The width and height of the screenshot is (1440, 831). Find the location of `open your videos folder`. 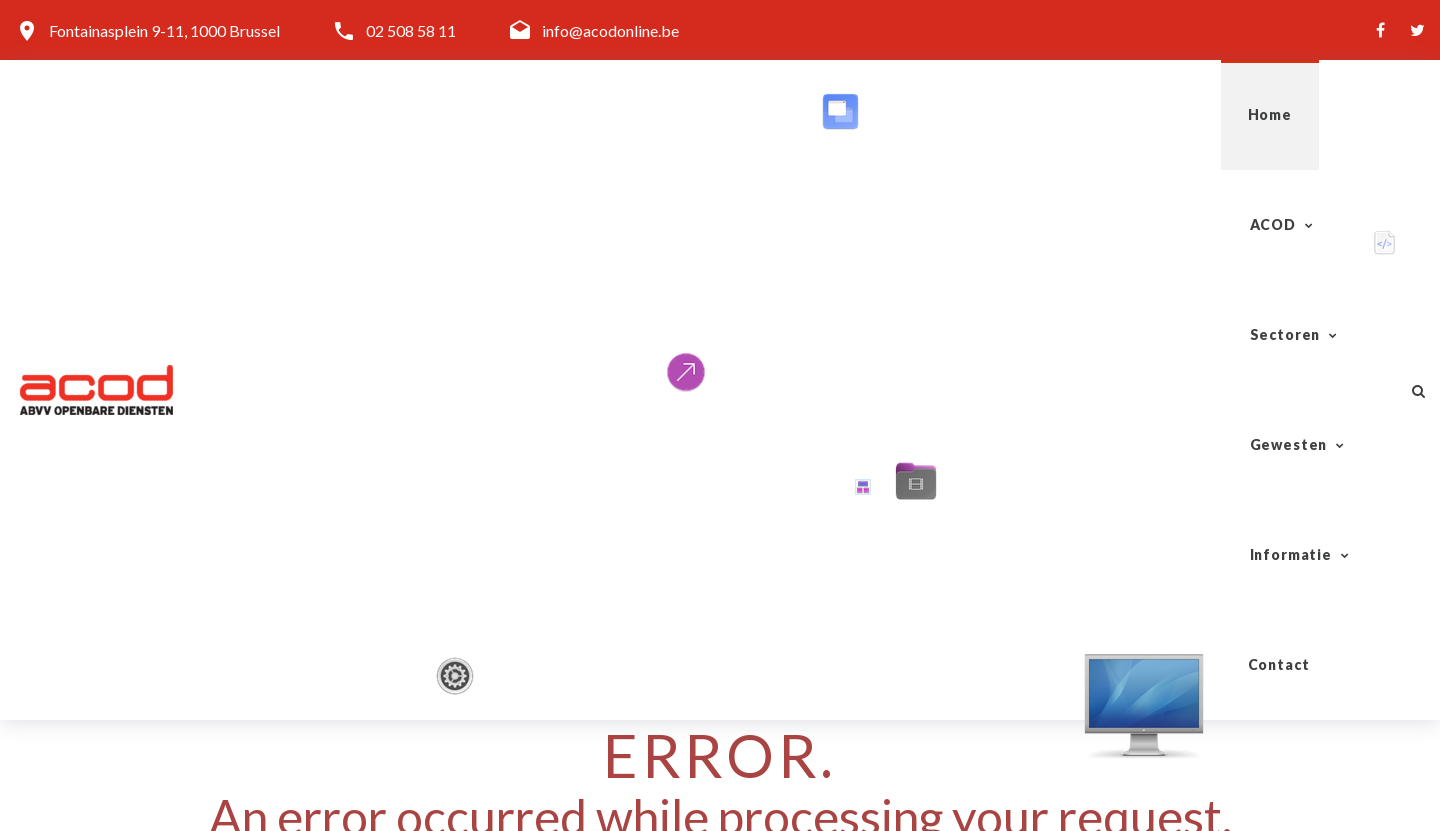

open your videos folder is located at coordinates (916, 481).